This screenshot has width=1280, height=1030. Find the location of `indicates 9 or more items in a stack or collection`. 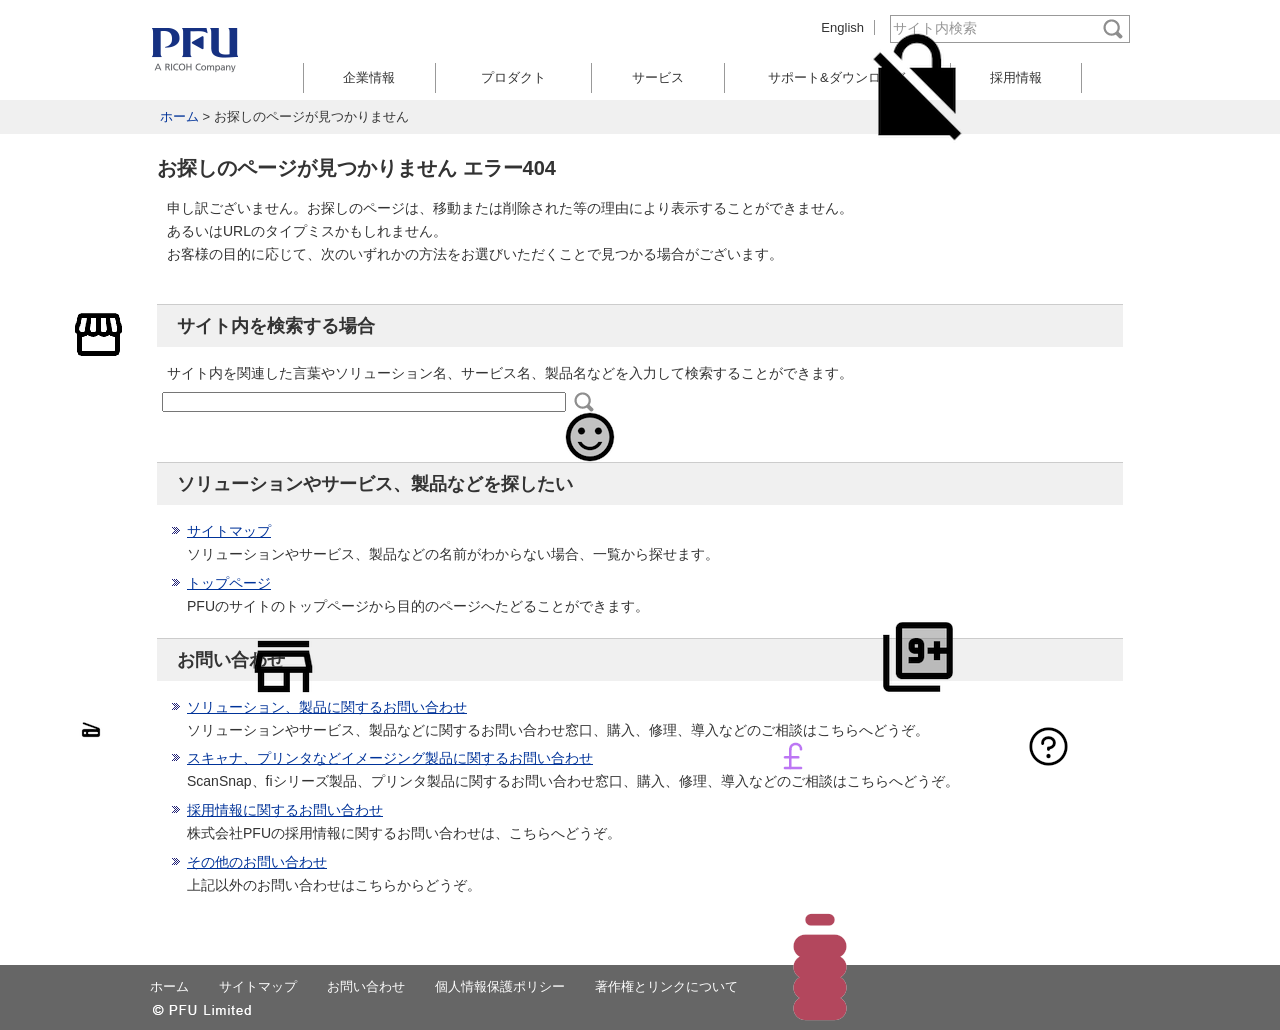

indicates 9 or more items in a stack or collection is located at coordinates (918, 657).